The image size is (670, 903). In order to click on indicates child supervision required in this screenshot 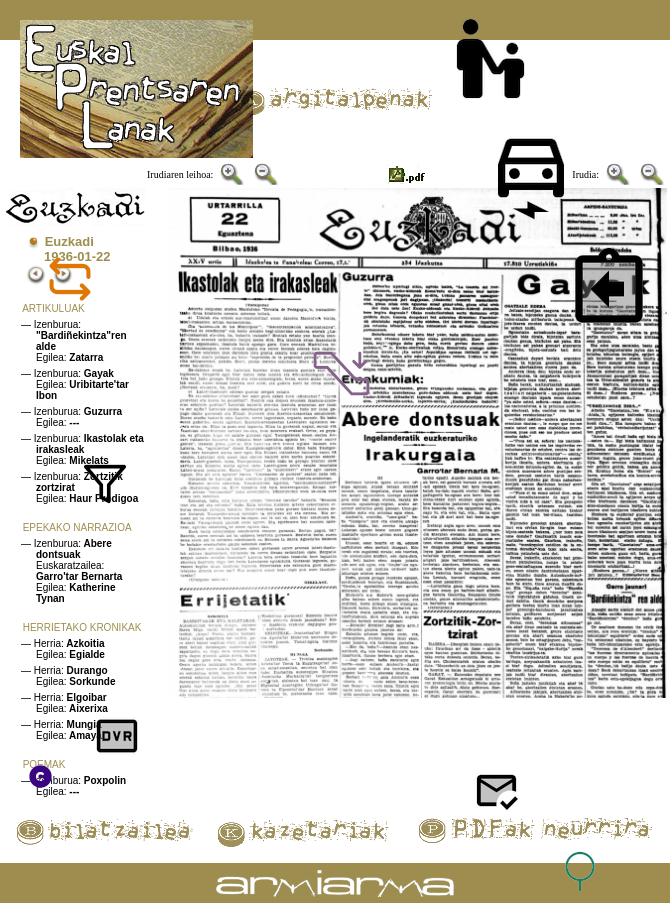, I will do `click(492, 58)`.